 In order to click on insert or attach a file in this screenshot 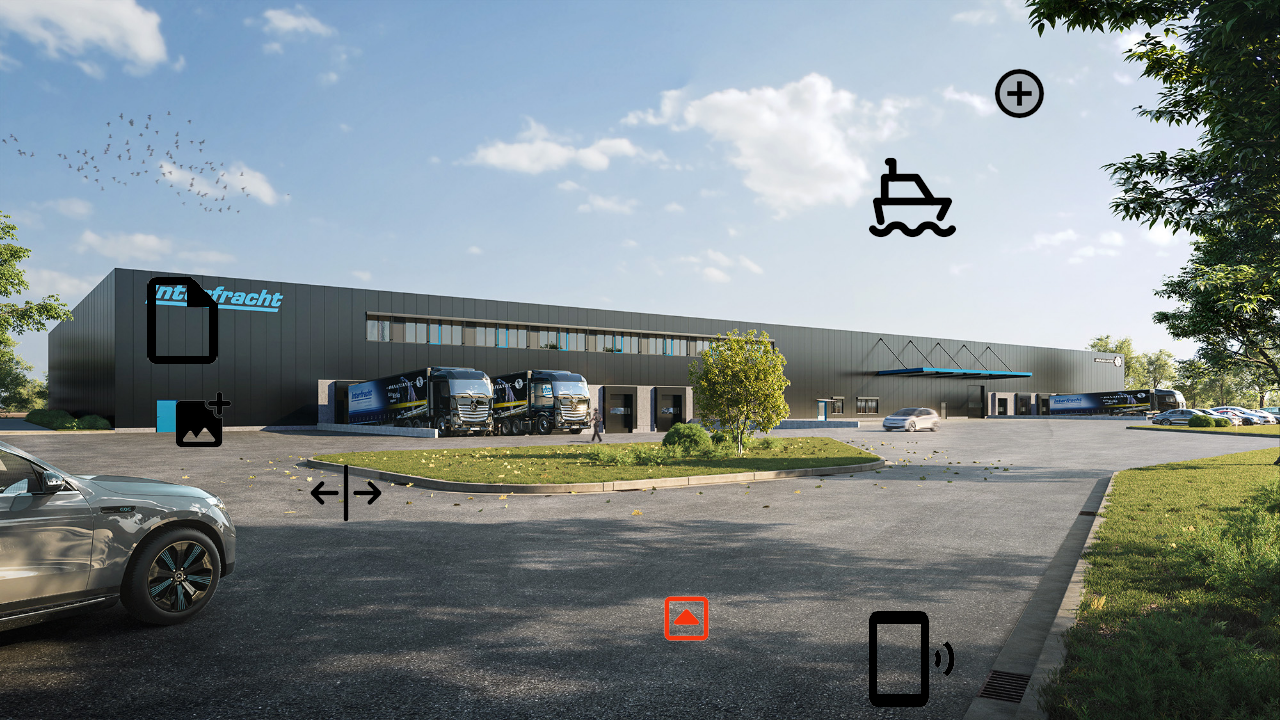, I will do `click(182, 320)`.